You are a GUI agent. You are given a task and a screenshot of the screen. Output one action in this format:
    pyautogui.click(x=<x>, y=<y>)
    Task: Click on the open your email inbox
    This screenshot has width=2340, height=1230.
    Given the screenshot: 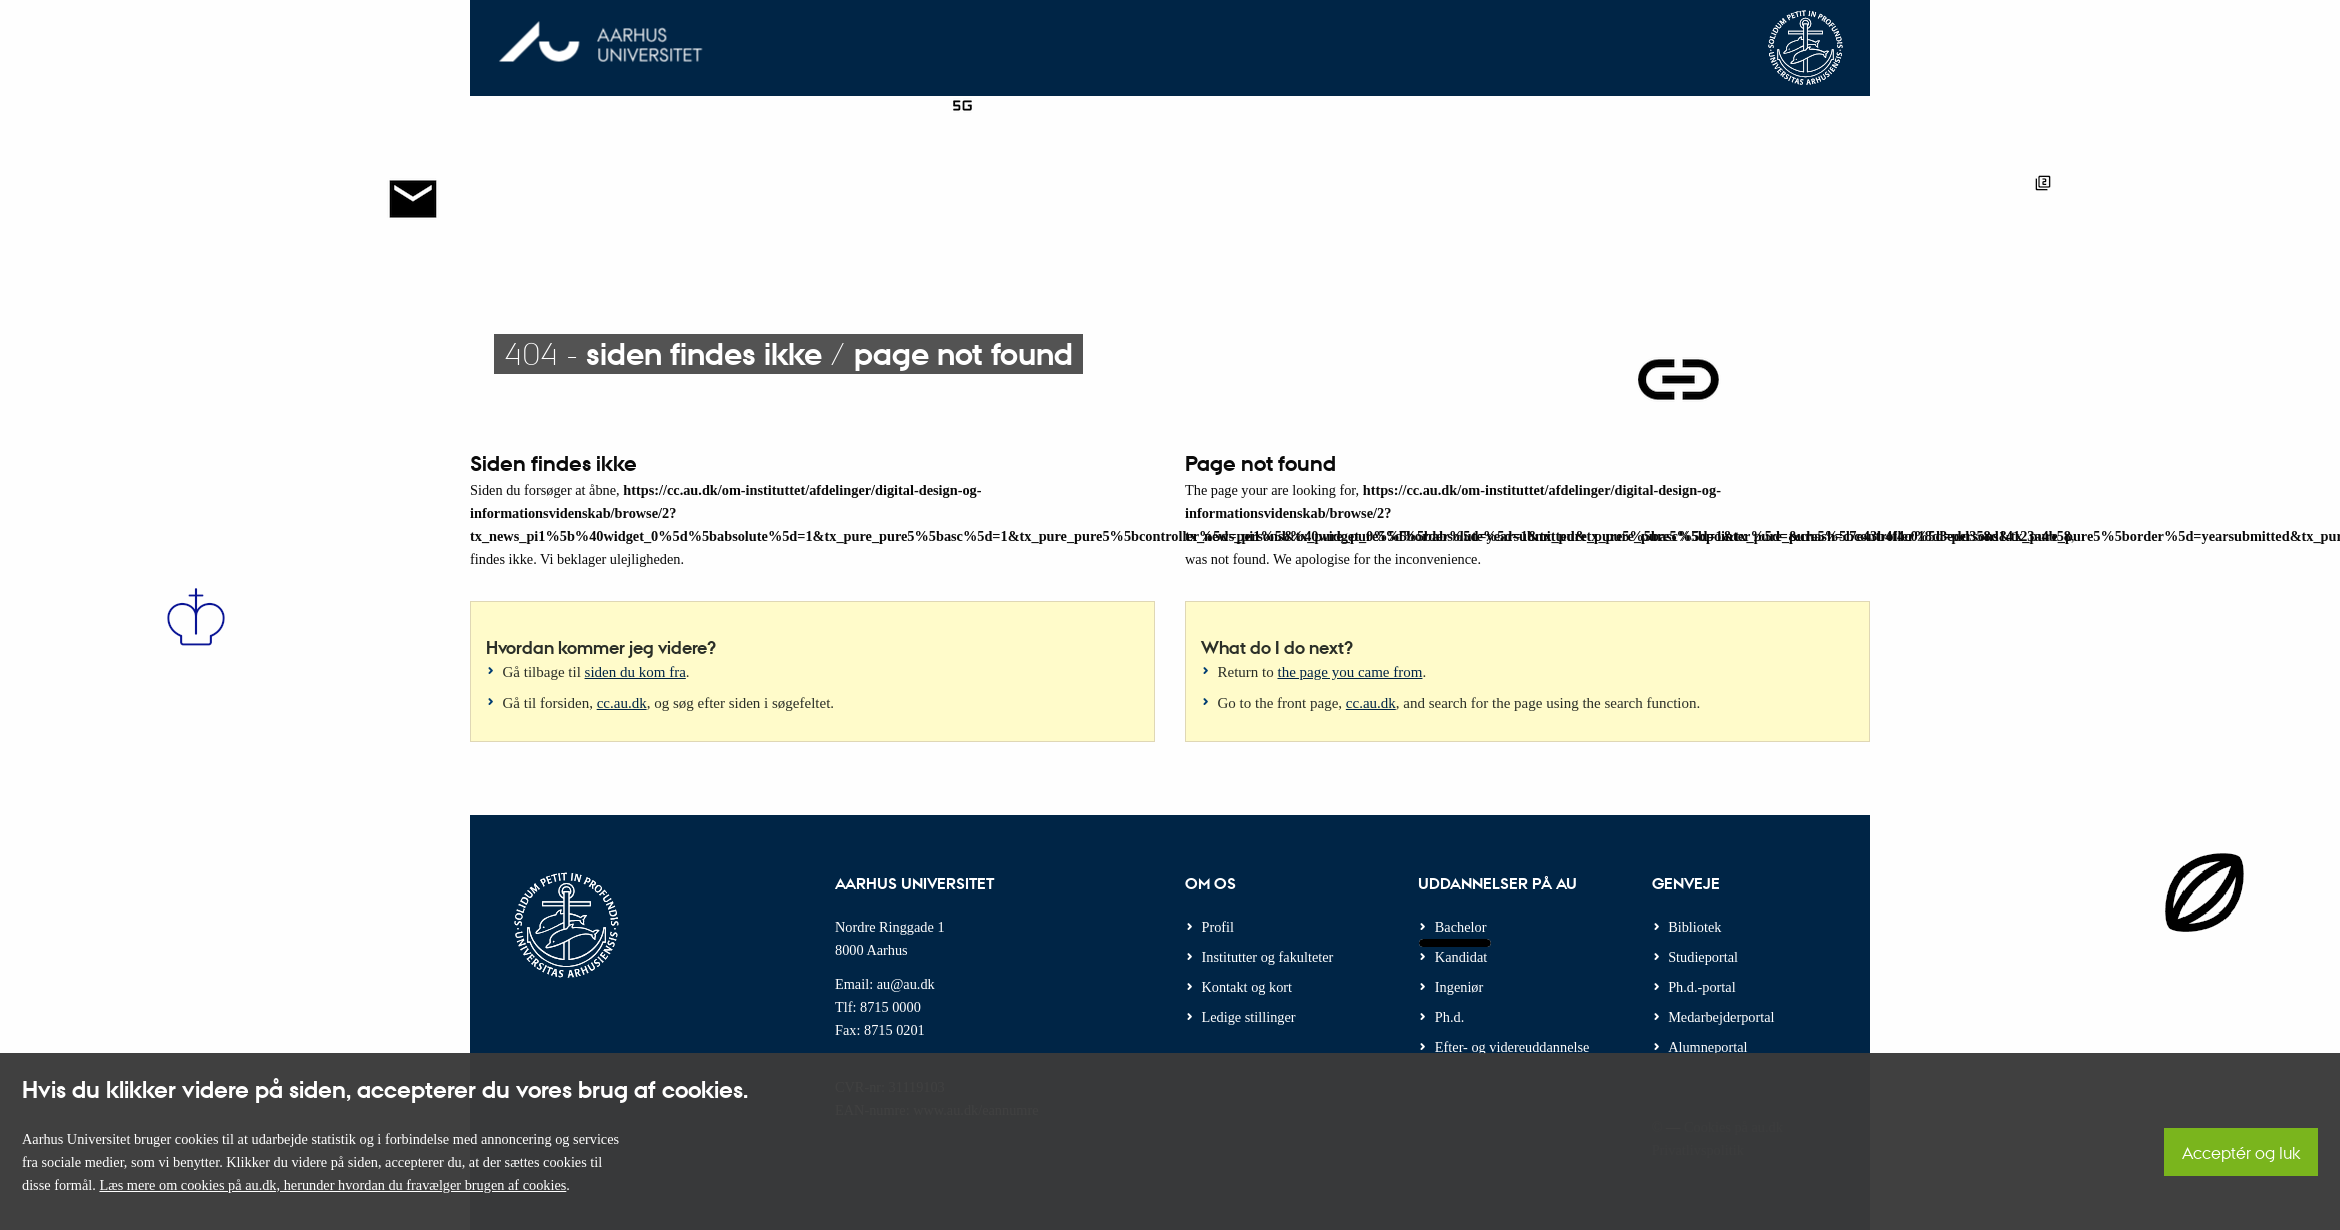 What is the action you would take?
    pyautogui.click(x=413, y=199)
    